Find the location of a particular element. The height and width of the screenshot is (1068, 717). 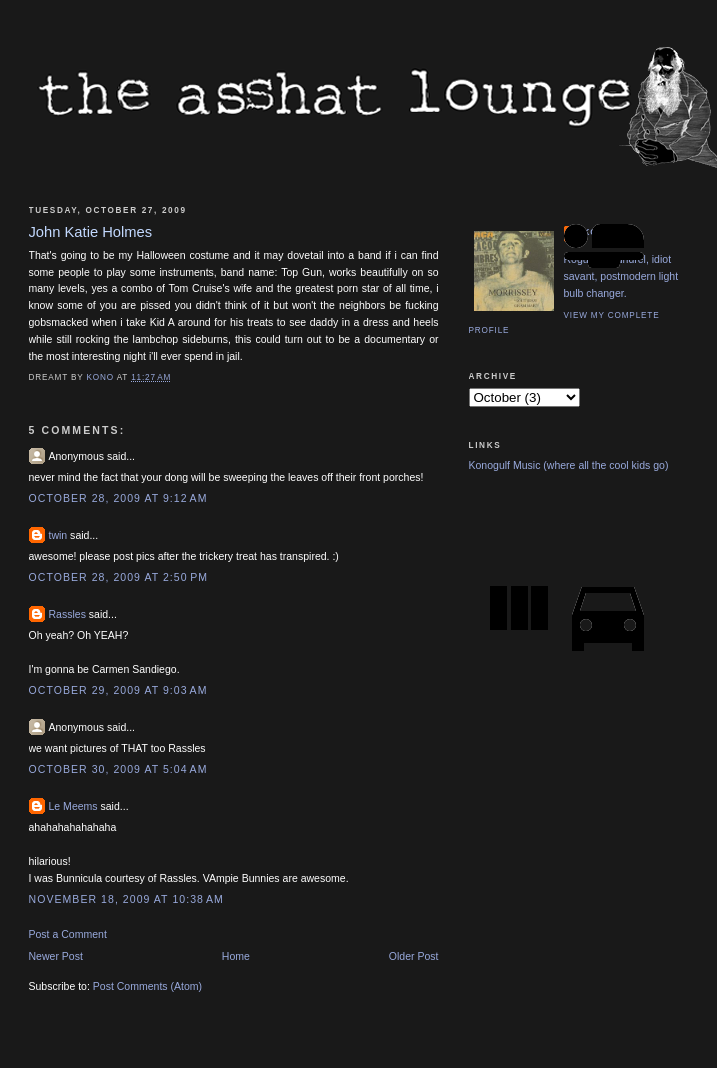

switch to column view layout is located at coordinates (517, 609).